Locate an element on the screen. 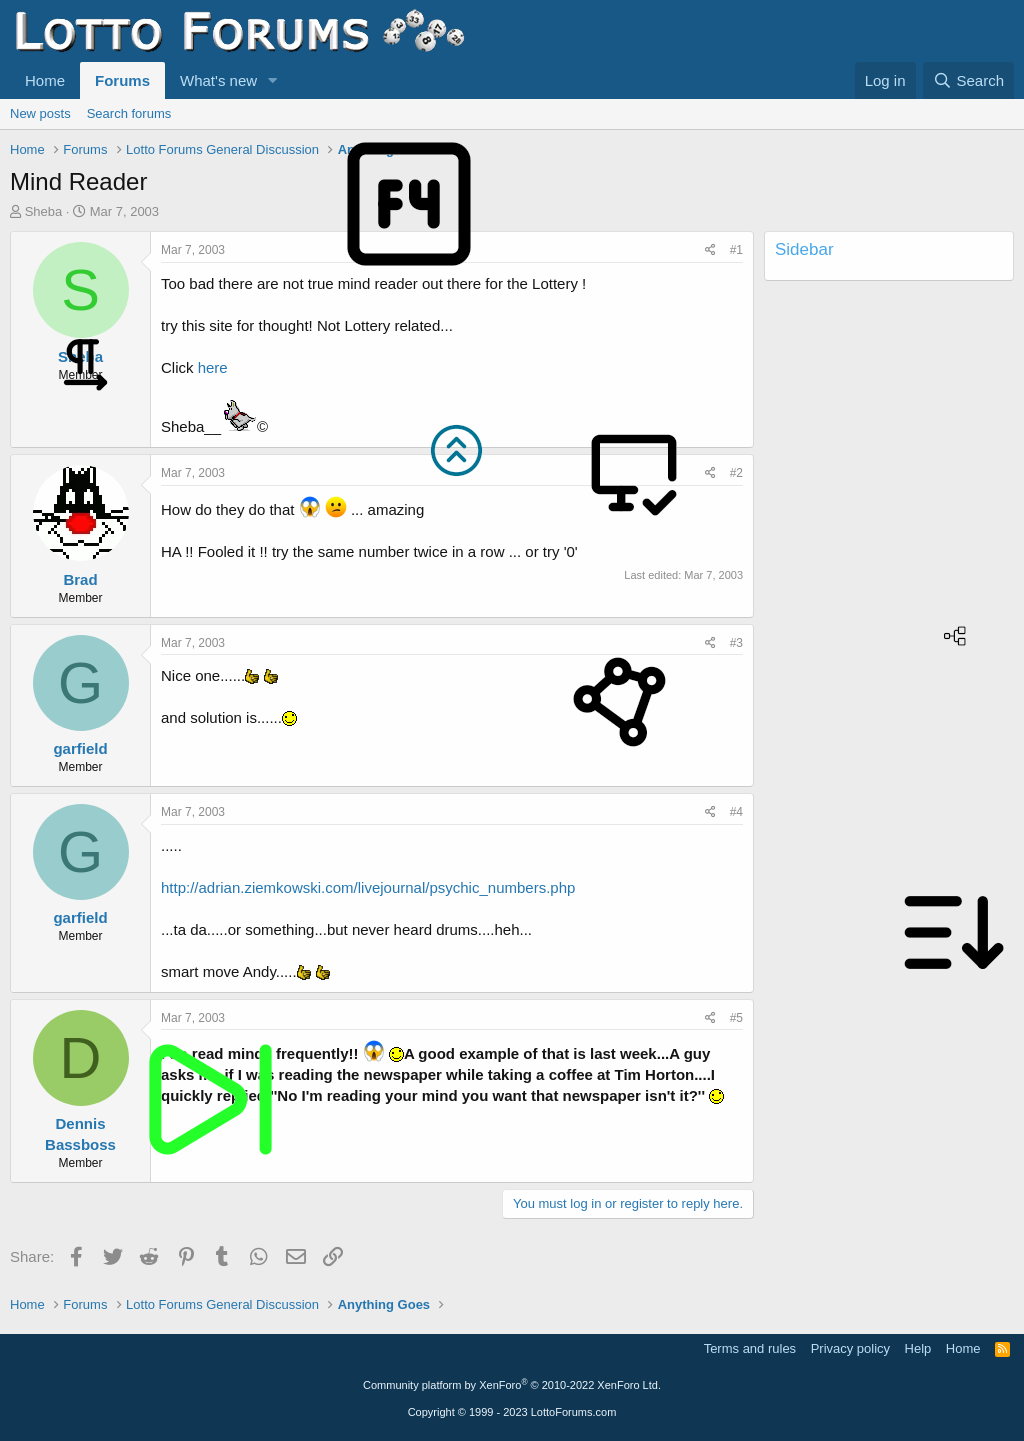  set text direction to left-to-right is located at coordinates (85, 363).